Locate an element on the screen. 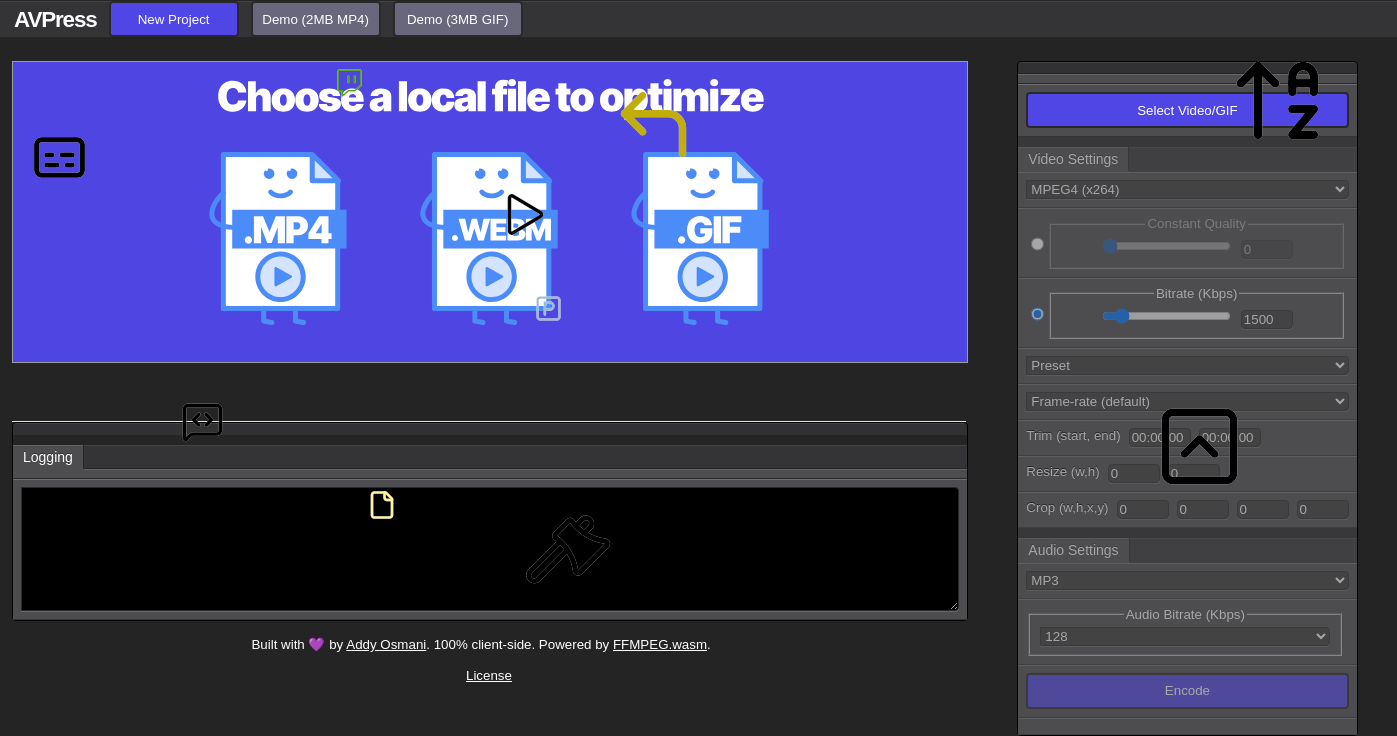  collapse or minimize a section is located at coordinates (1199, 446).